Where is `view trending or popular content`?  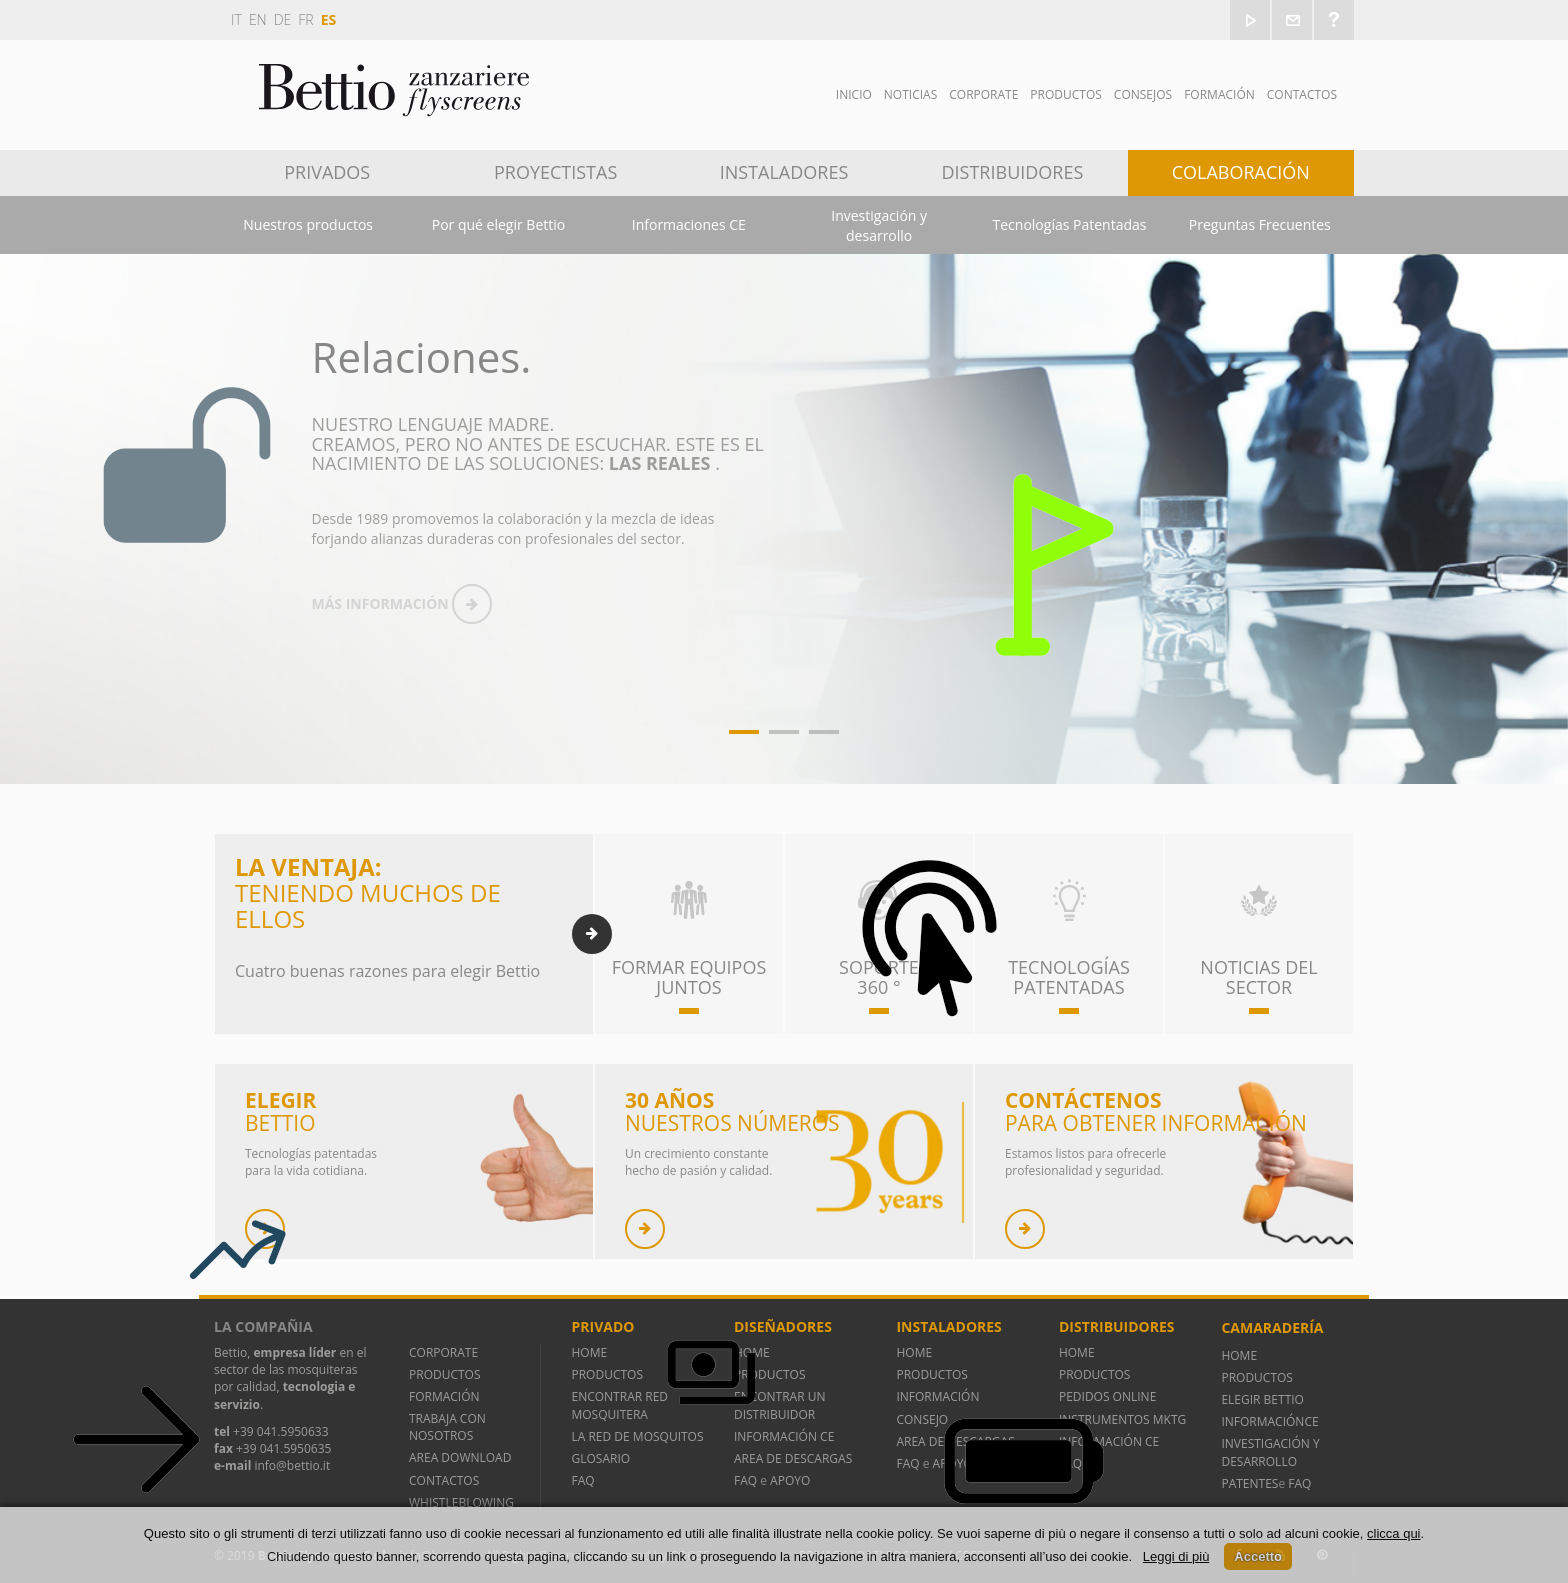
view trending or popular content is located at coordinates (237, 1248).